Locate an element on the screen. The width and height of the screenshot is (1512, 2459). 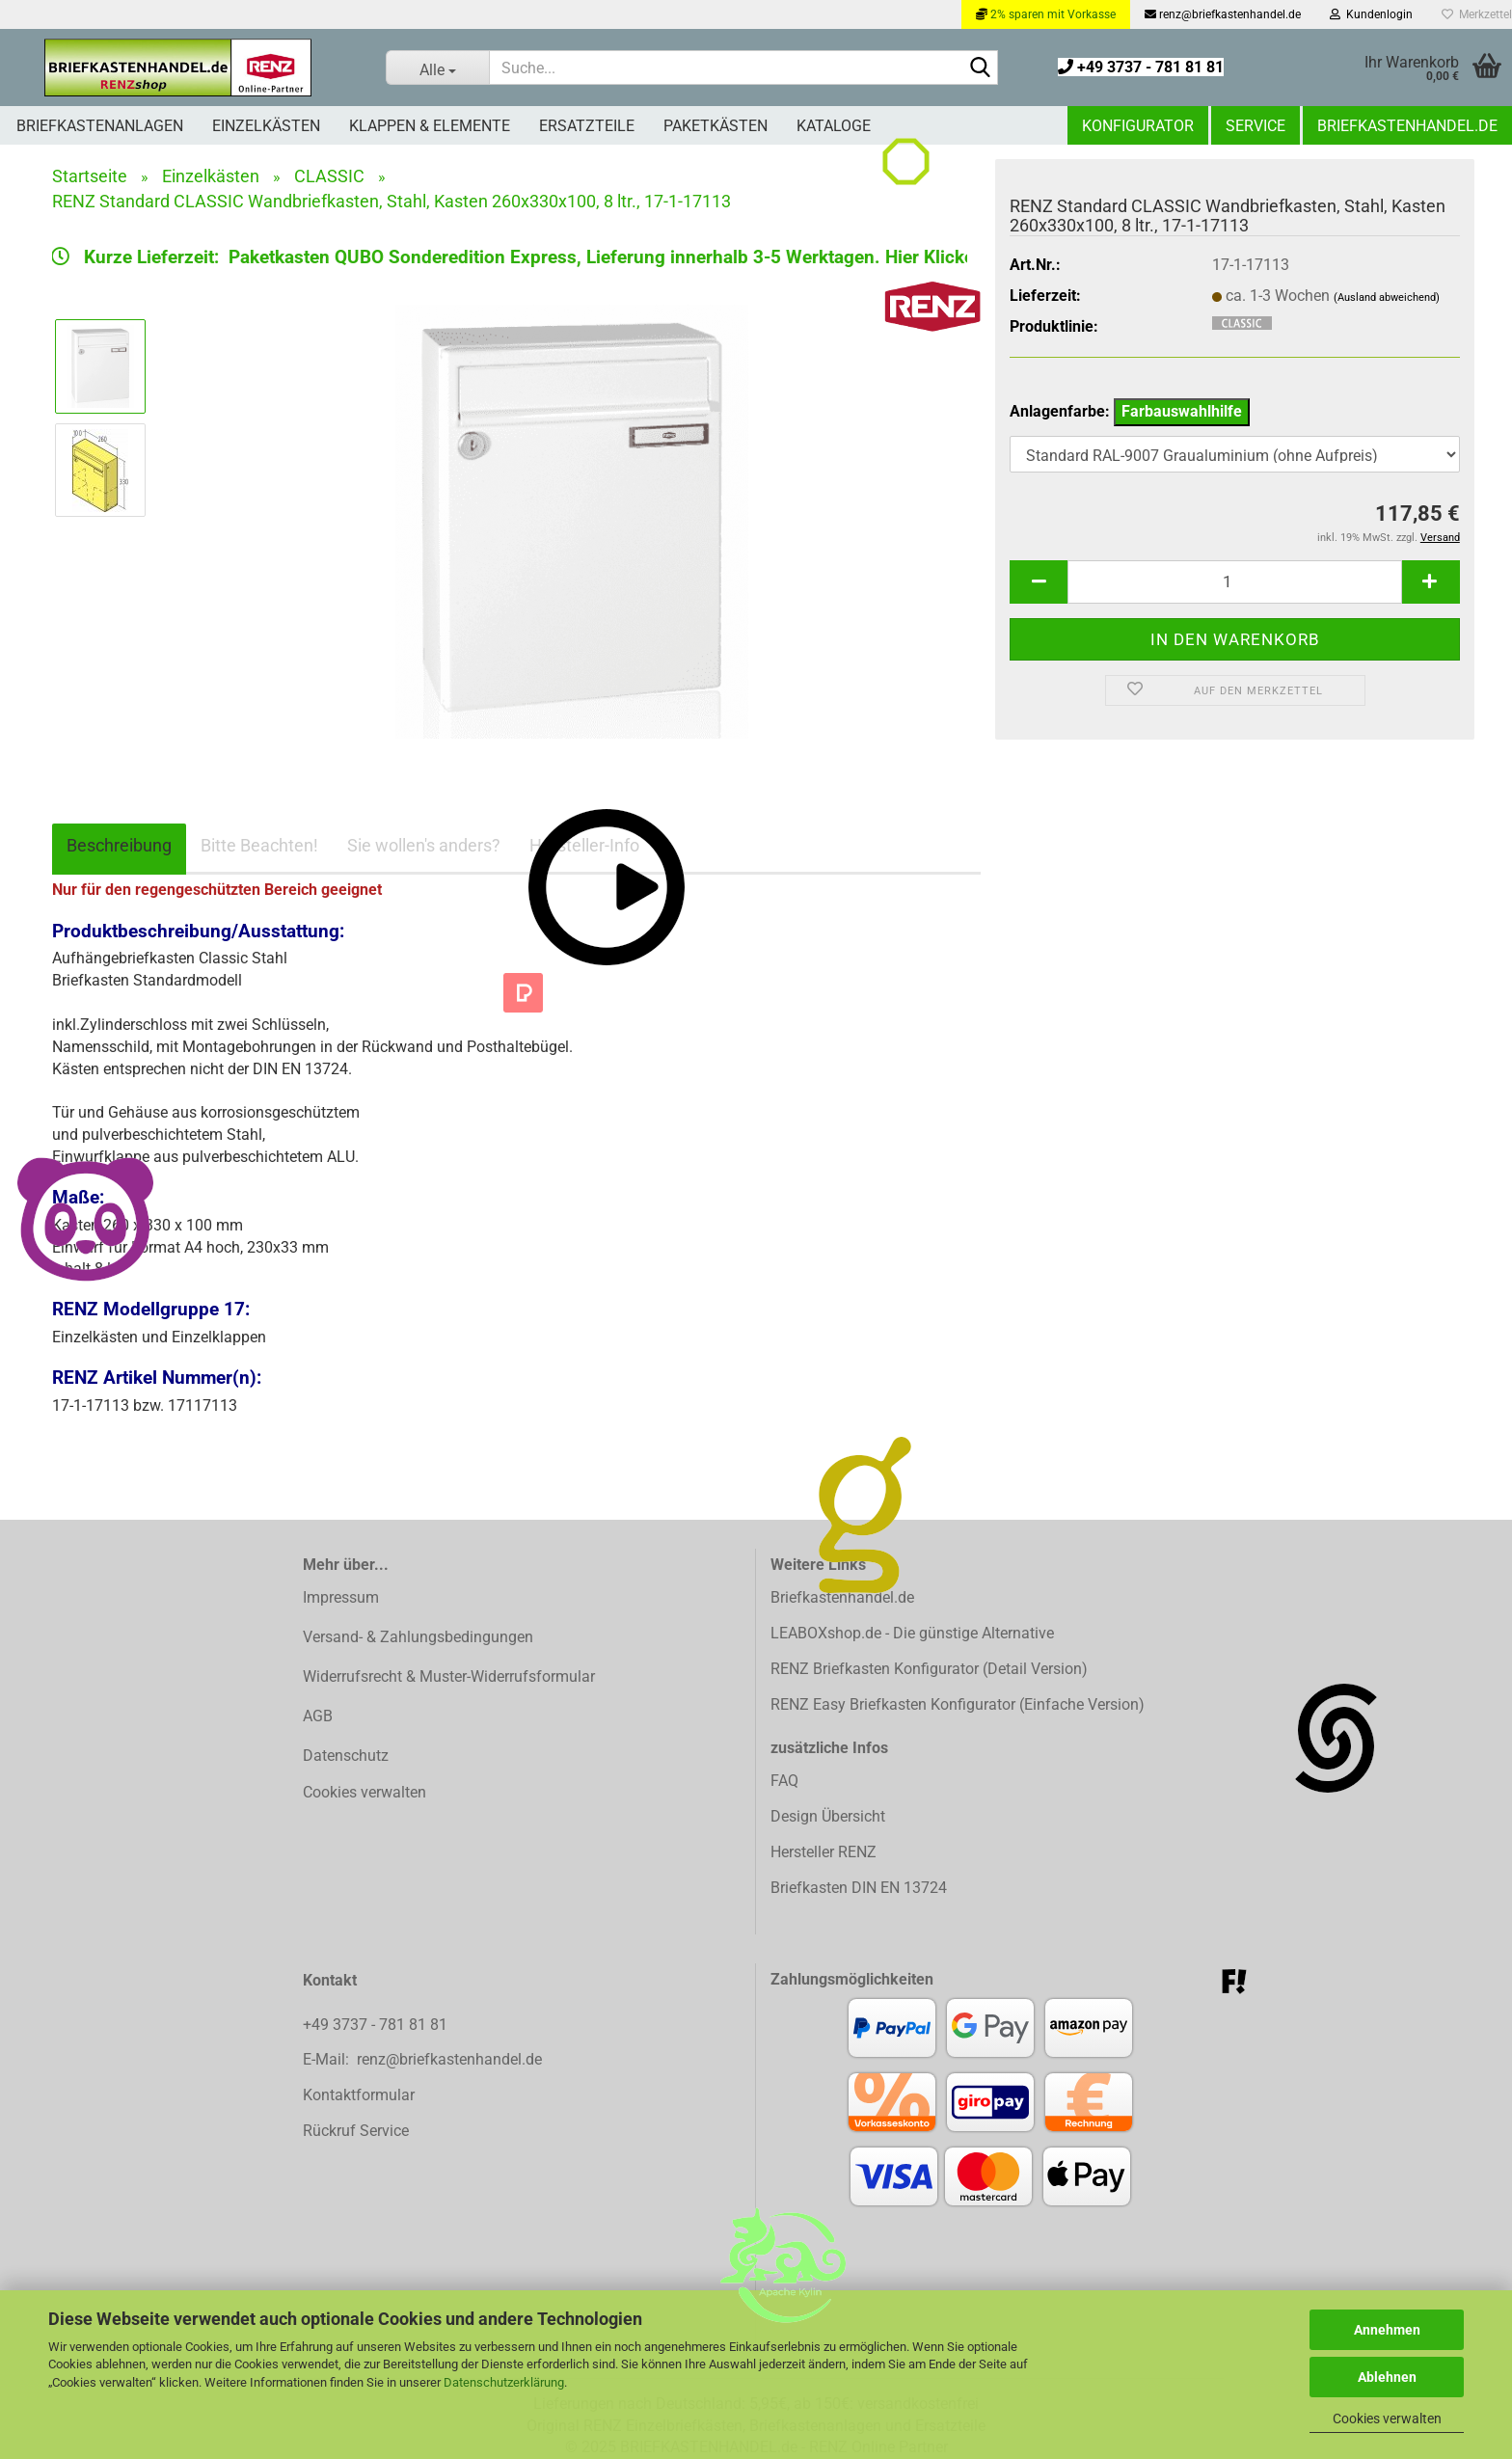
Fritz! brand logo is located at coordinates (1234, 1982).